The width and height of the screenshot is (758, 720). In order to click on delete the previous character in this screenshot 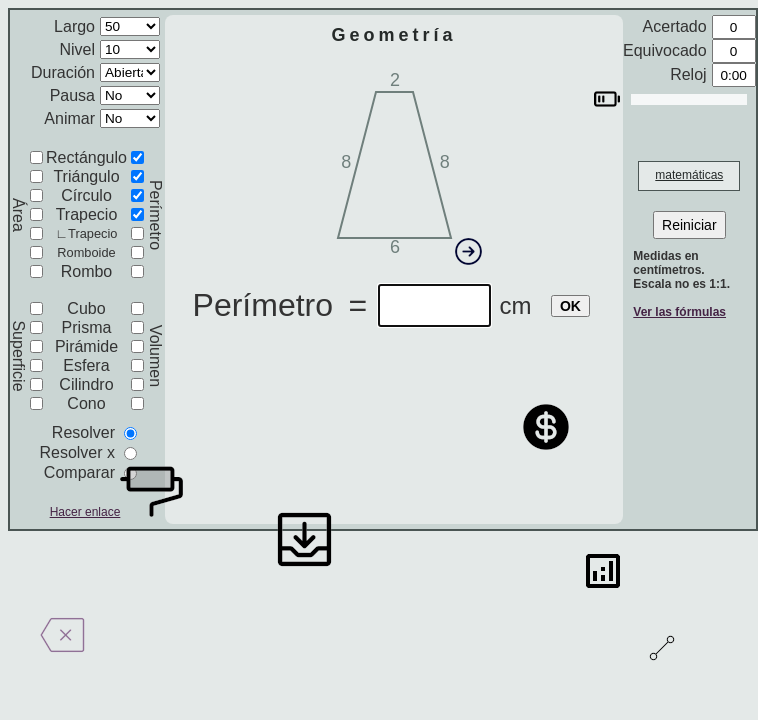, I will do `click(64, 635)`.